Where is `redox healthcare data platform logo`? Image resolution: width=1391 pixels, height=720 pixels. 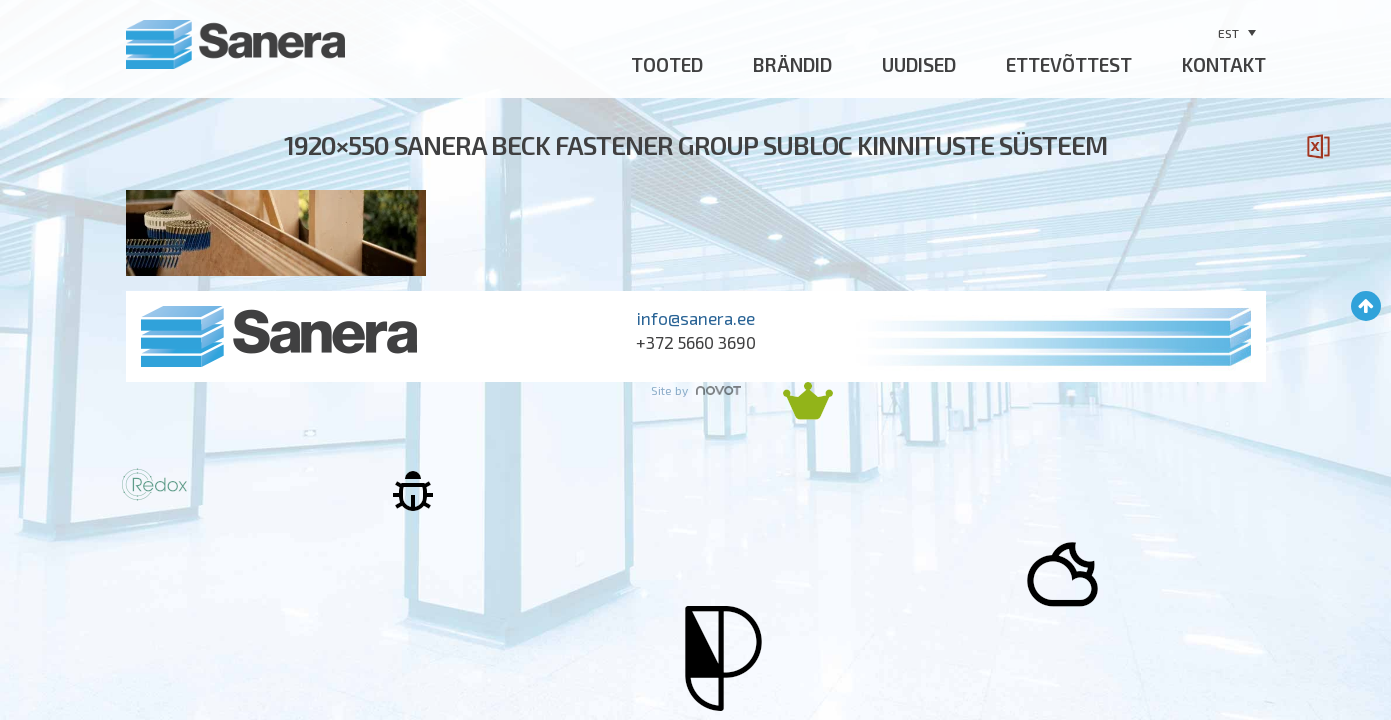 redox healthcare data platform logo is located at coordinates (154, 484).